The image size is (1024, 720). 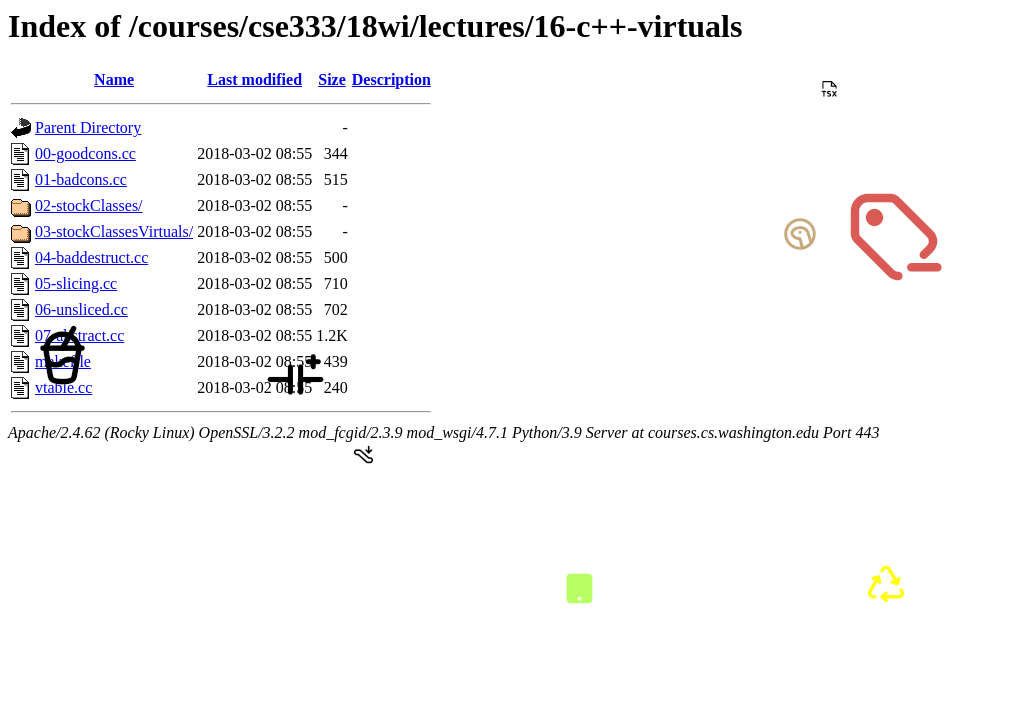 What do you see at coordinates (829, 89) in the screenshot?
I see `open a TypeScript JSX file` at bounding box center [829, 89].